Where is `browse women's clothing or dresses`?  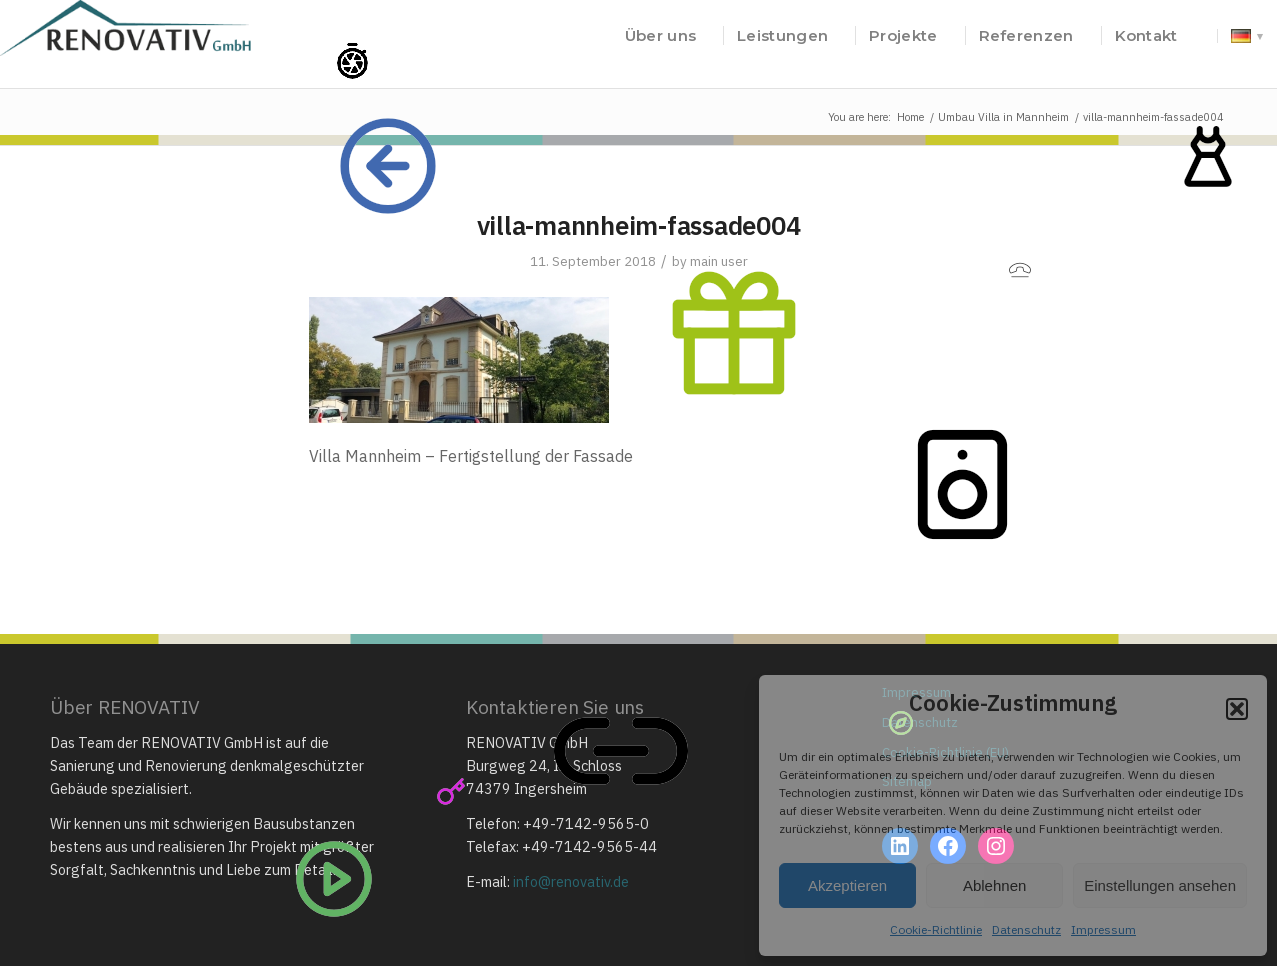
browse women's clothing or dresses is located at coordinates (1208, 159).